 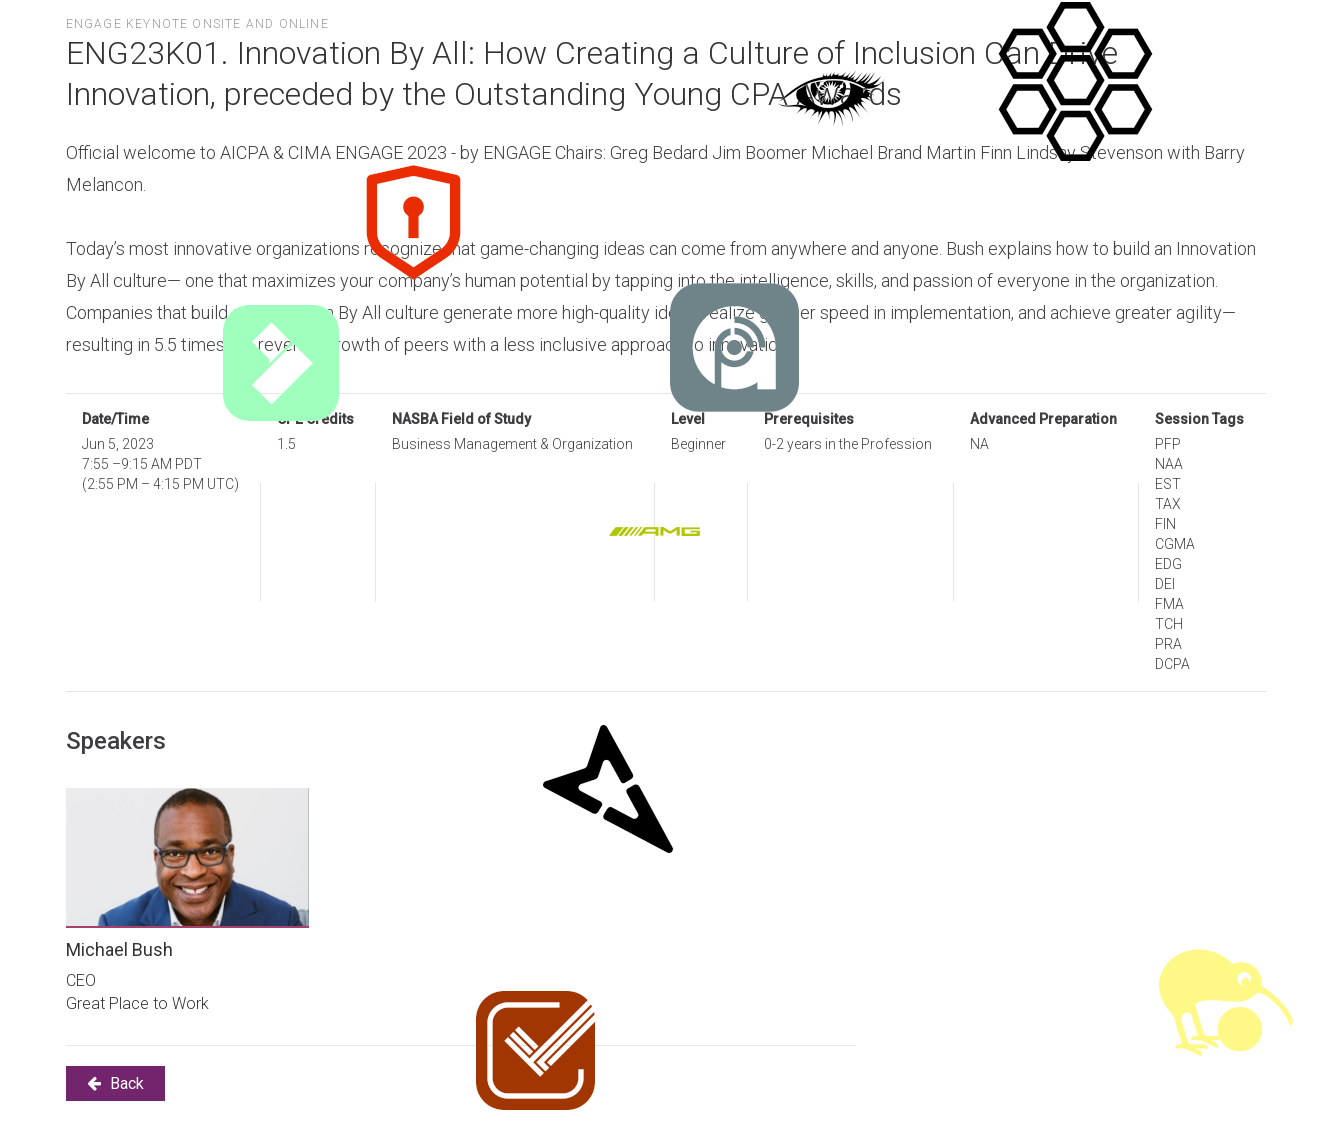 I want to click on open wondershare filmora video editor, so click(x=281, y=363).